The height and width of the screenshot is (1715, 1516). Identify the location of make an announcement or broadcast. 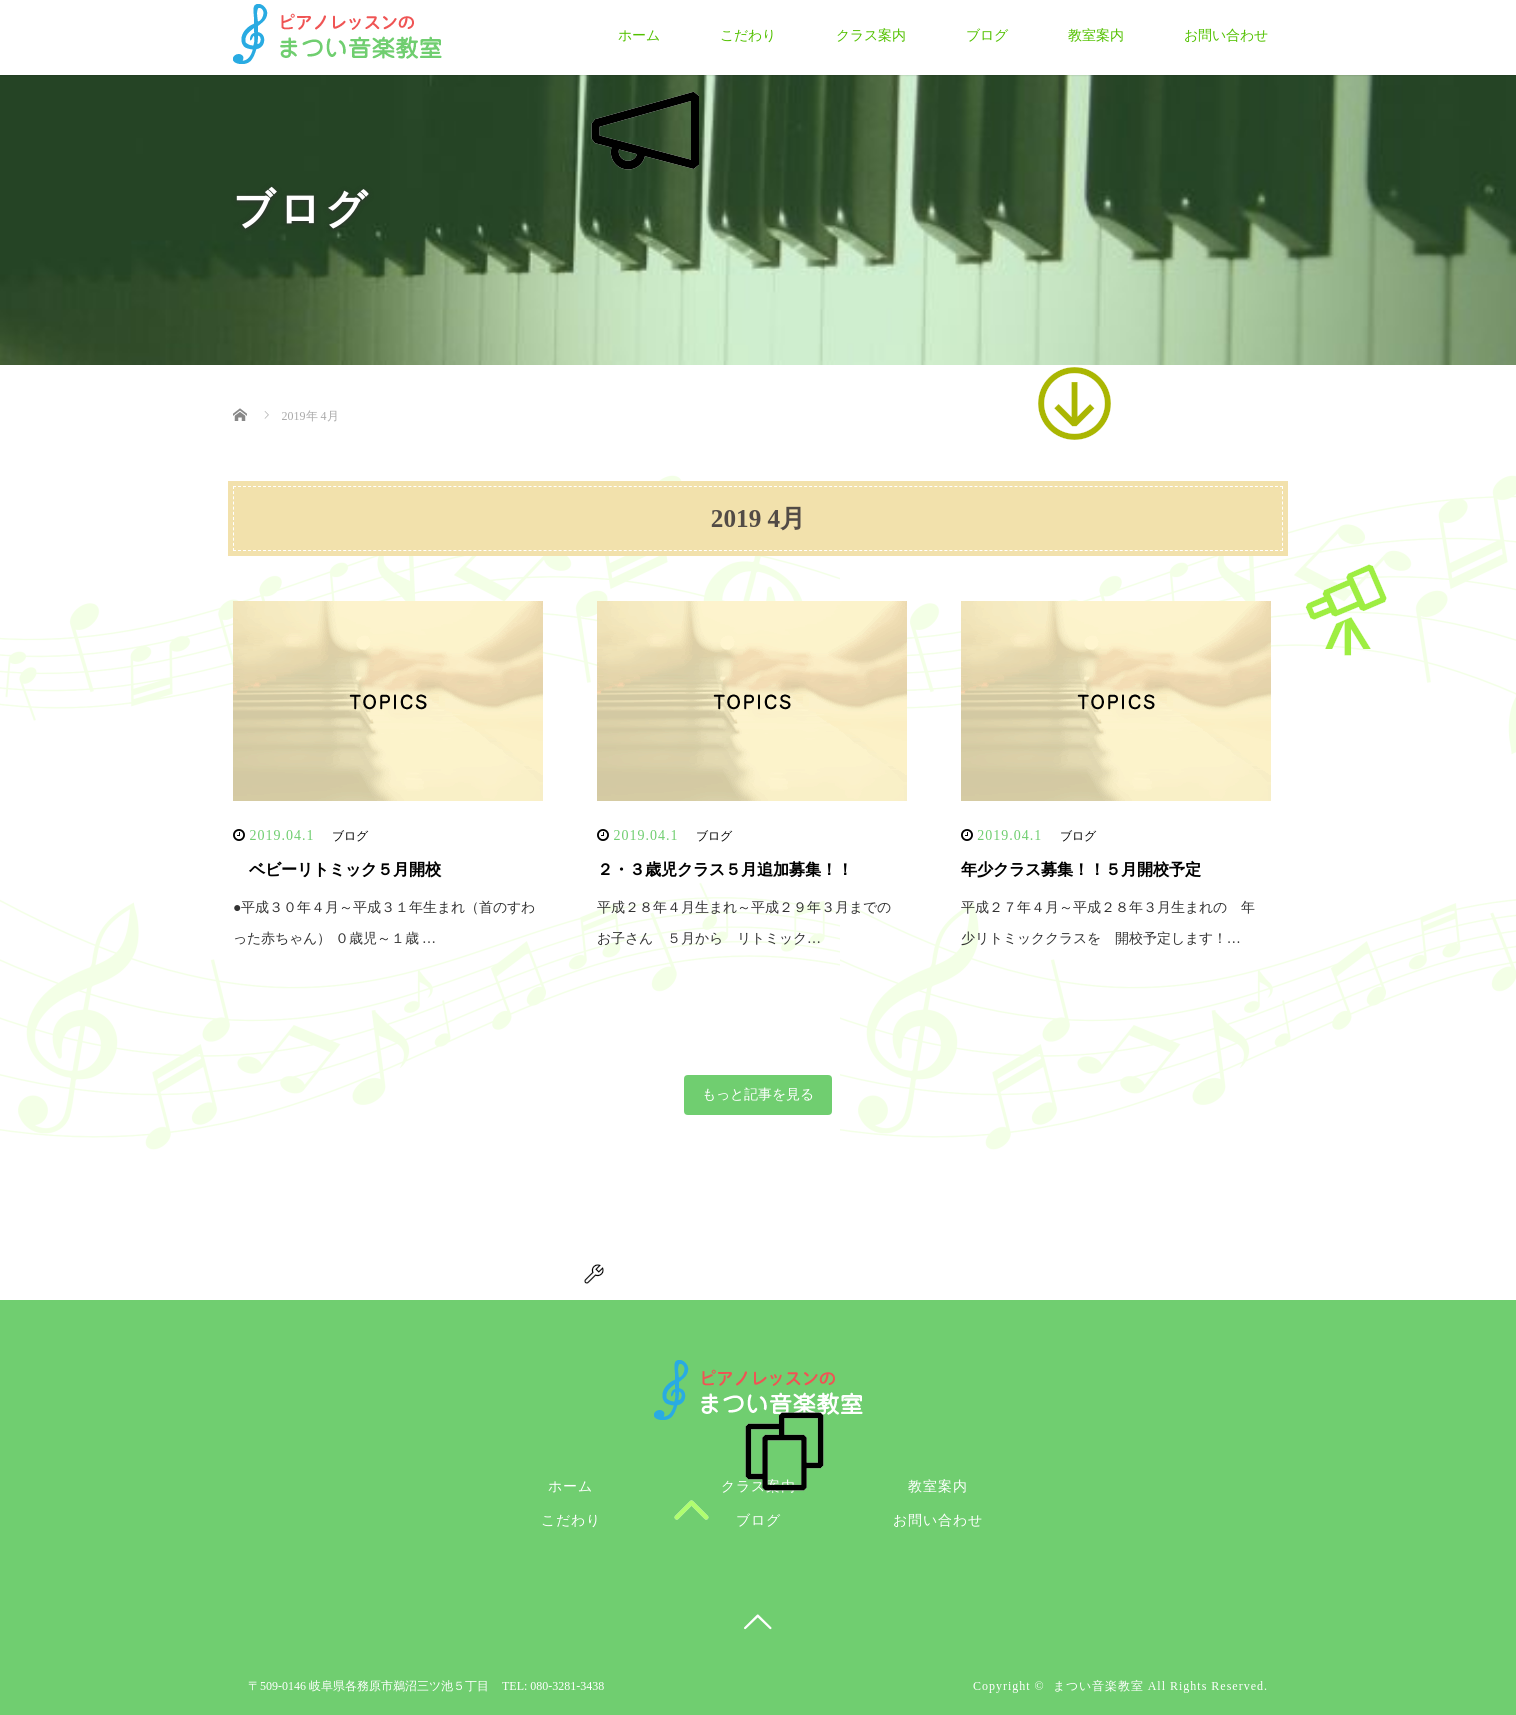
(643, 129).